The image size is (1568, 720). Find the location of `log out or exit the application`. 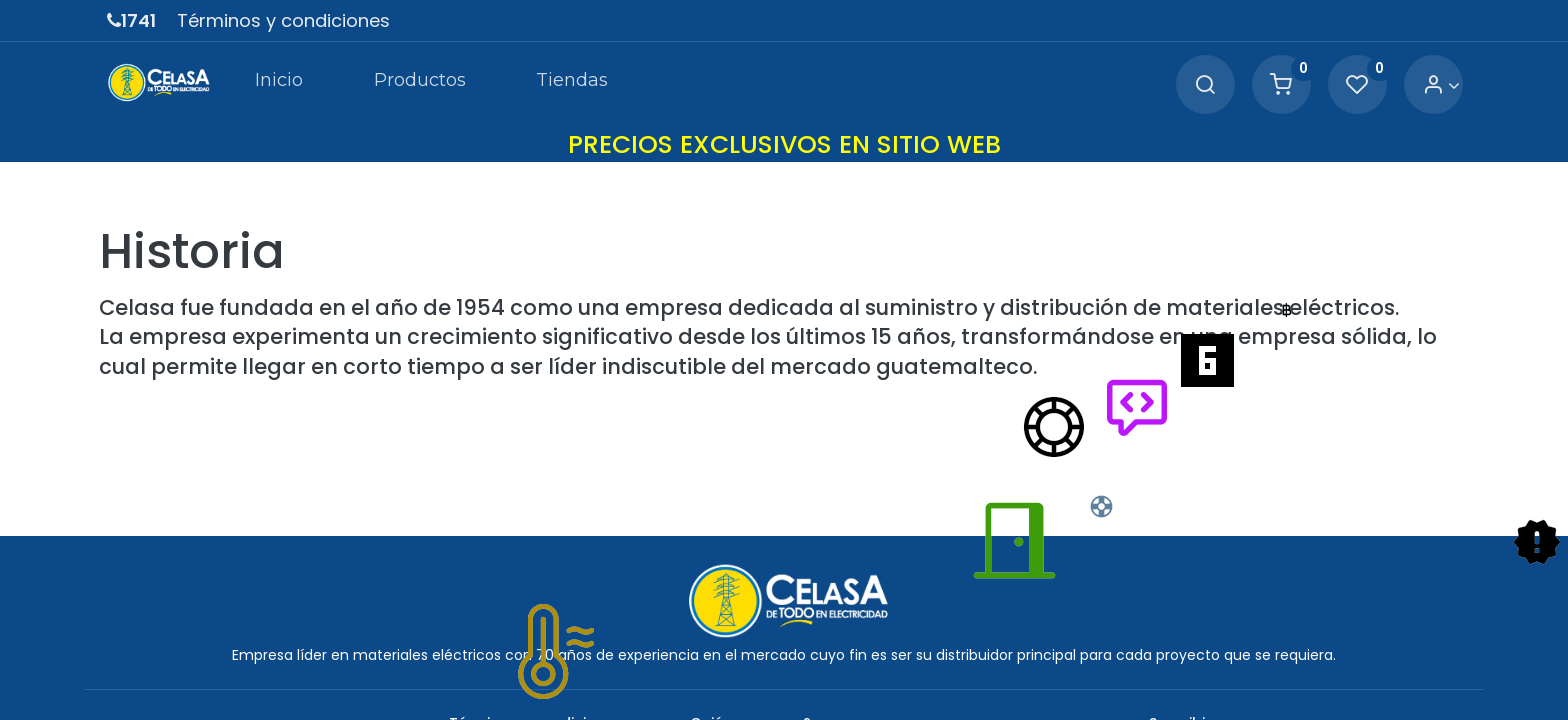

log out or exit the application is located at coordinates (1014, 540).